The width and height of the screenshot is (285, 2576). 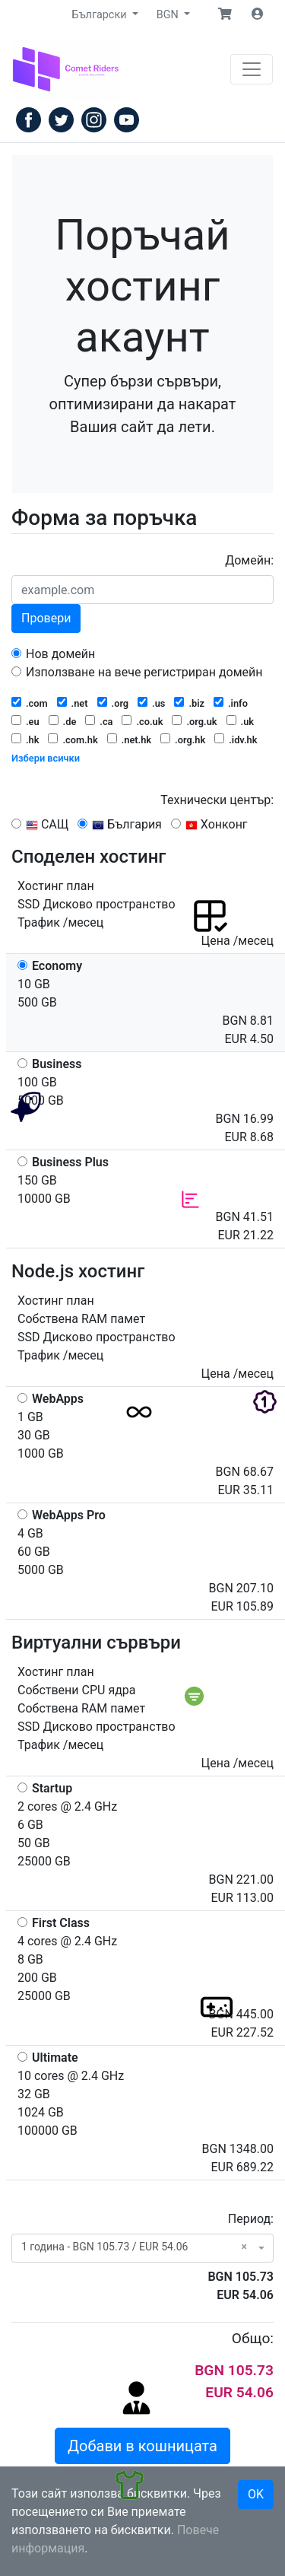 I want to click on indicates all items in a grid view are selected, so click(x=210, y=916).